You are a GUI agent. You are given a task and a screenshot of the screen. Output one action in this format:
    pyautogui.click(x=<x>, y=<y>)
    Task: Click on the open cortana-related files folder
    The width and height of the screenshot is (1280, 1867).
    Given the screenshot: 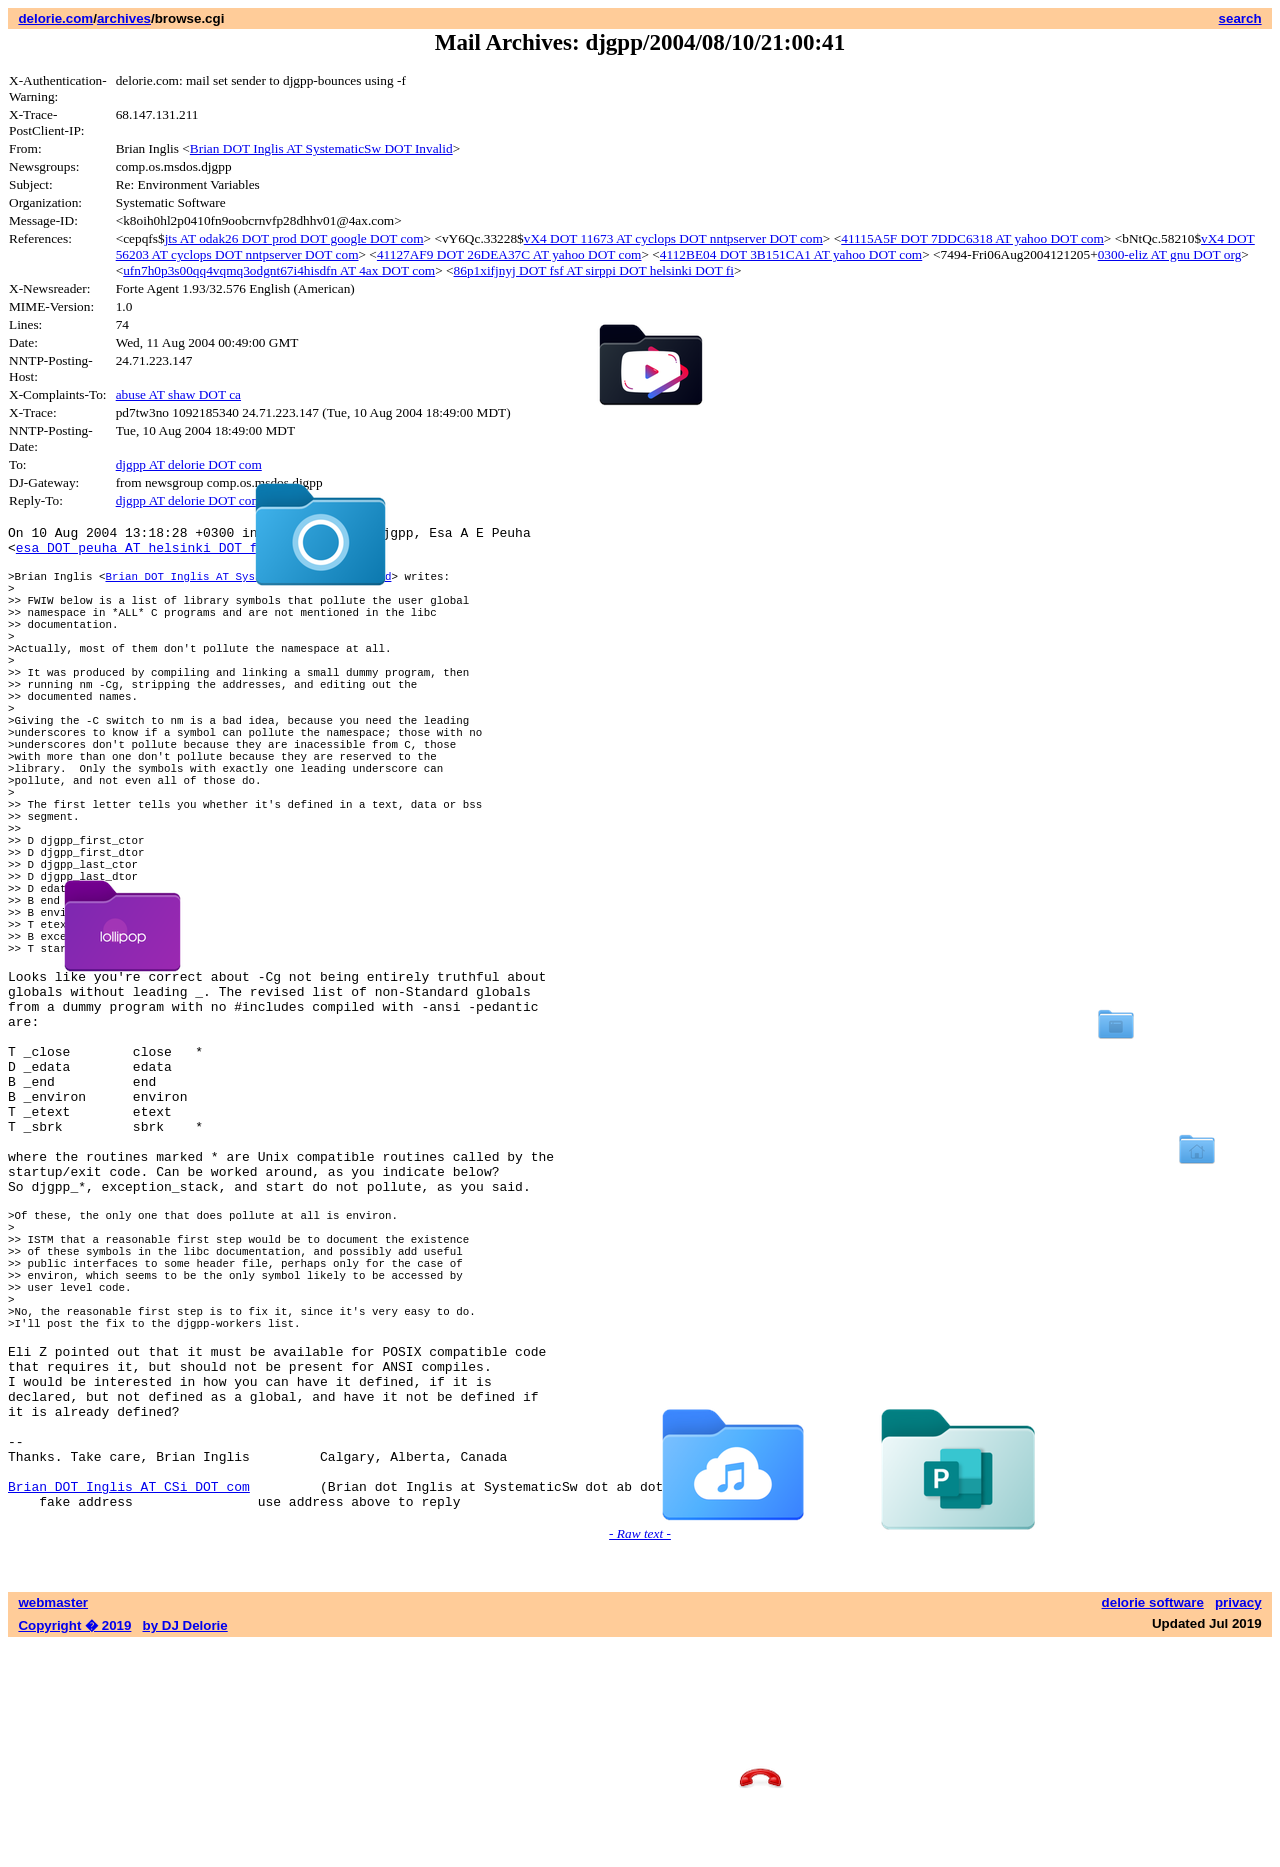 What is the action you would take?
    pyautogui.click(x=320, y=538)
    